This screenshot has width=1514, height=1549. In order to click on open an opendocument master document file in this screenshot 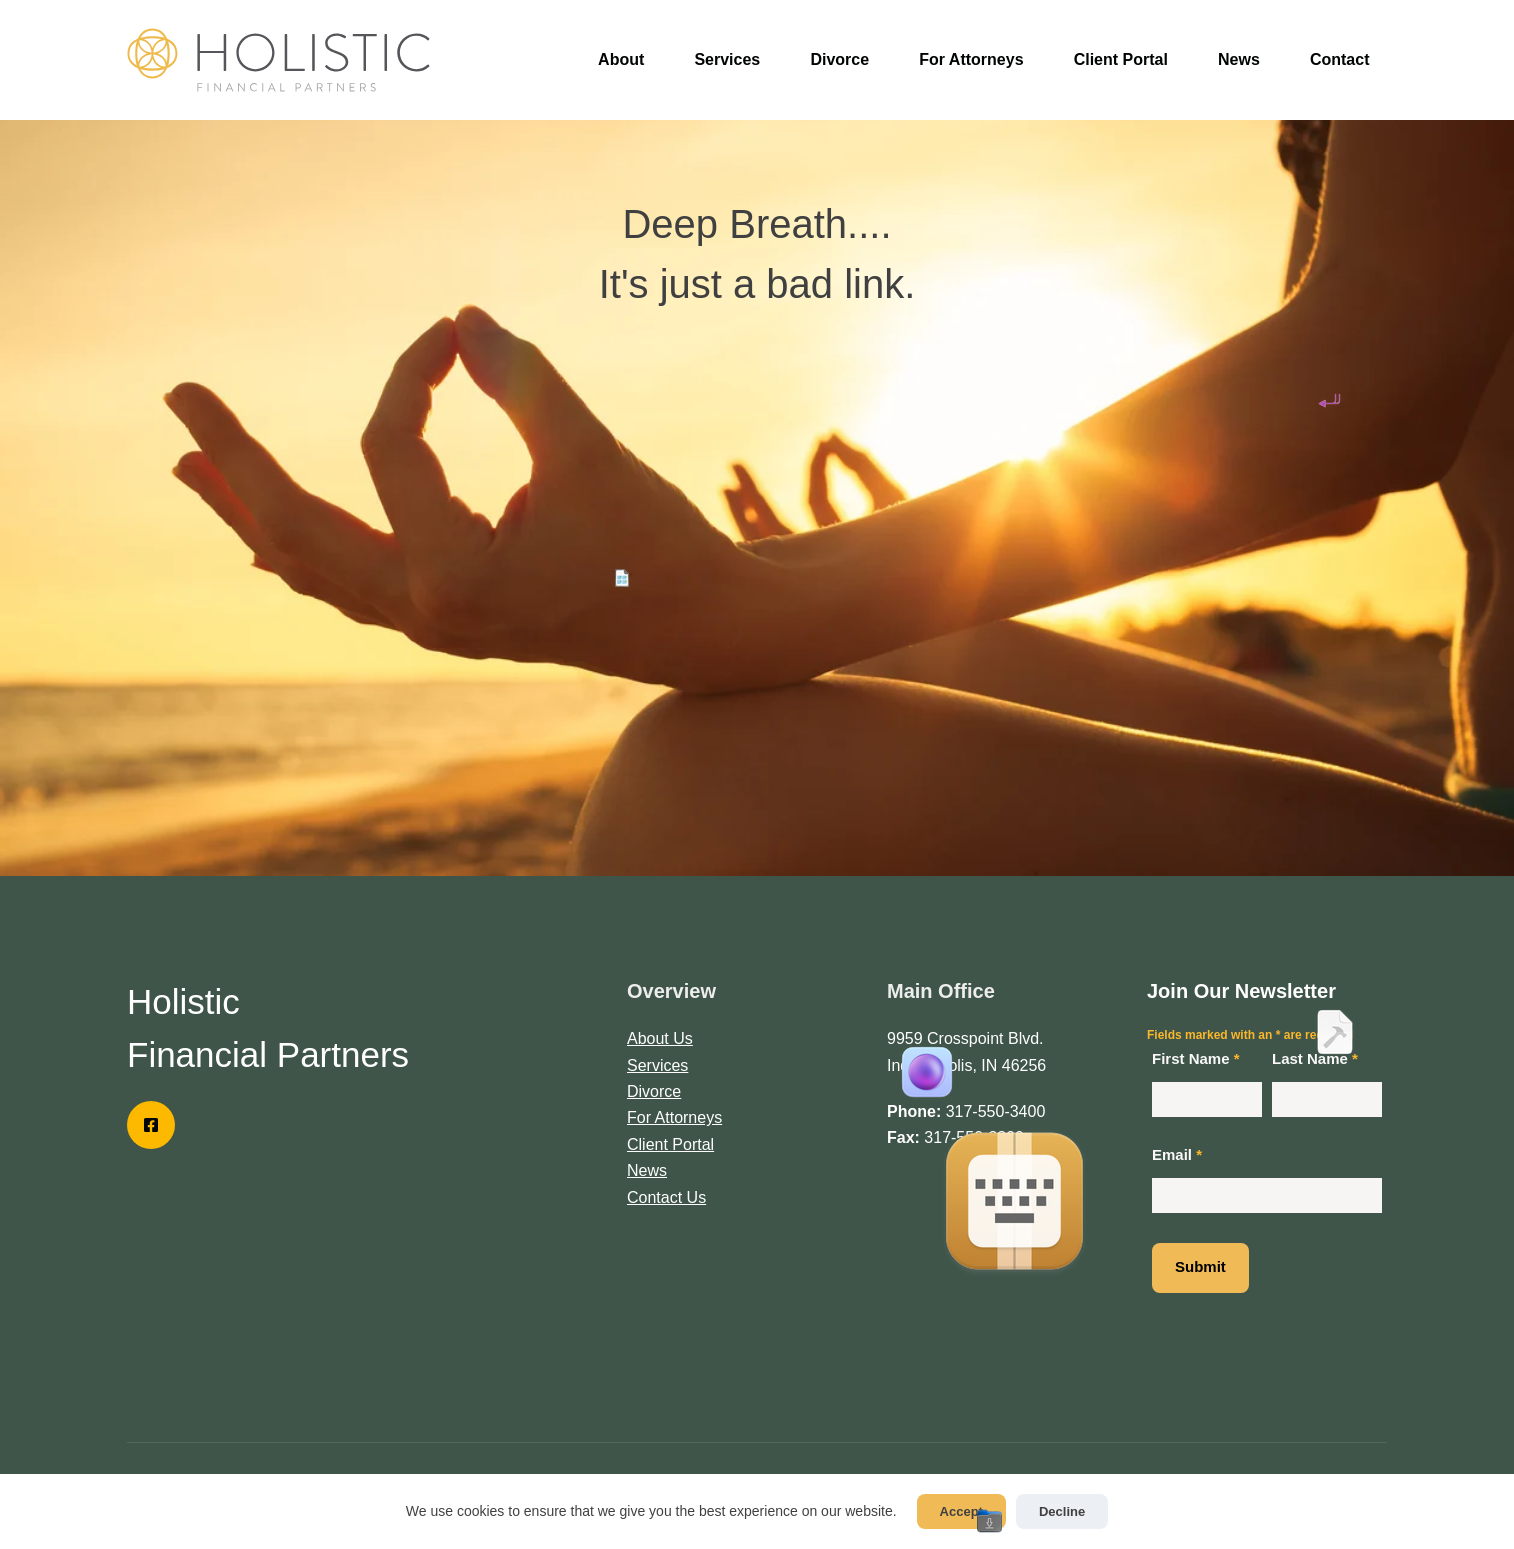, I will do `click(622, 578)`.